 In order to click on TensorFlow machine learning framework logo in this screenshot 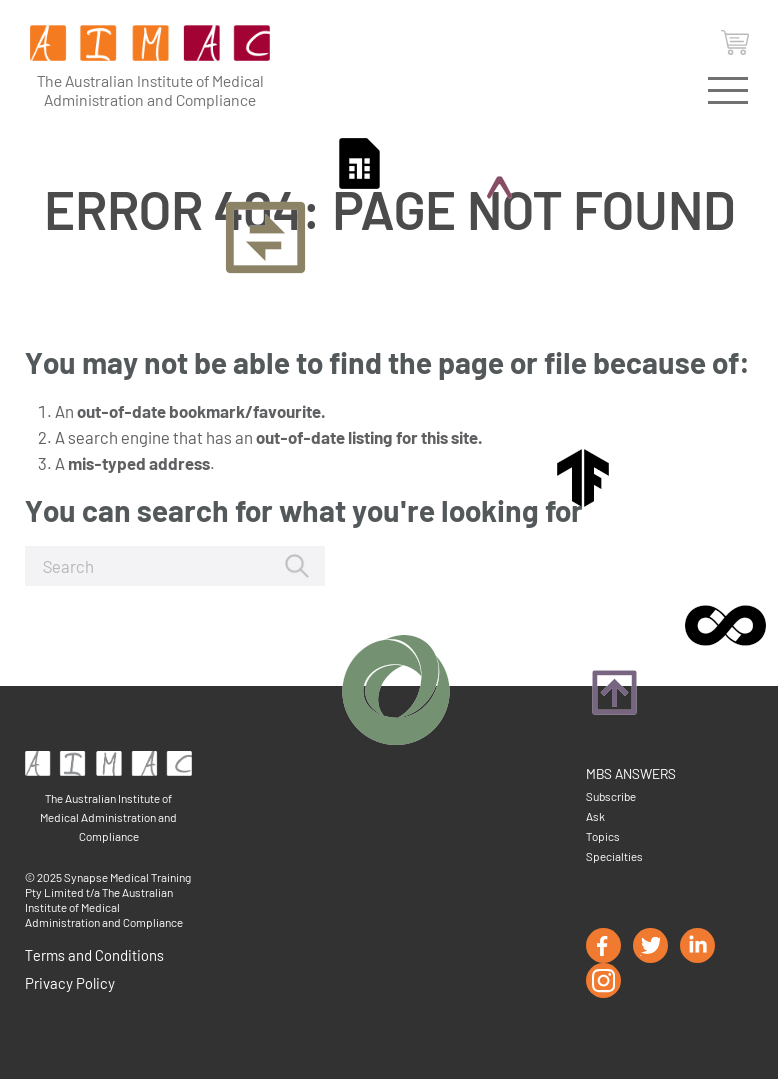, I will do `click(583, 478)`.